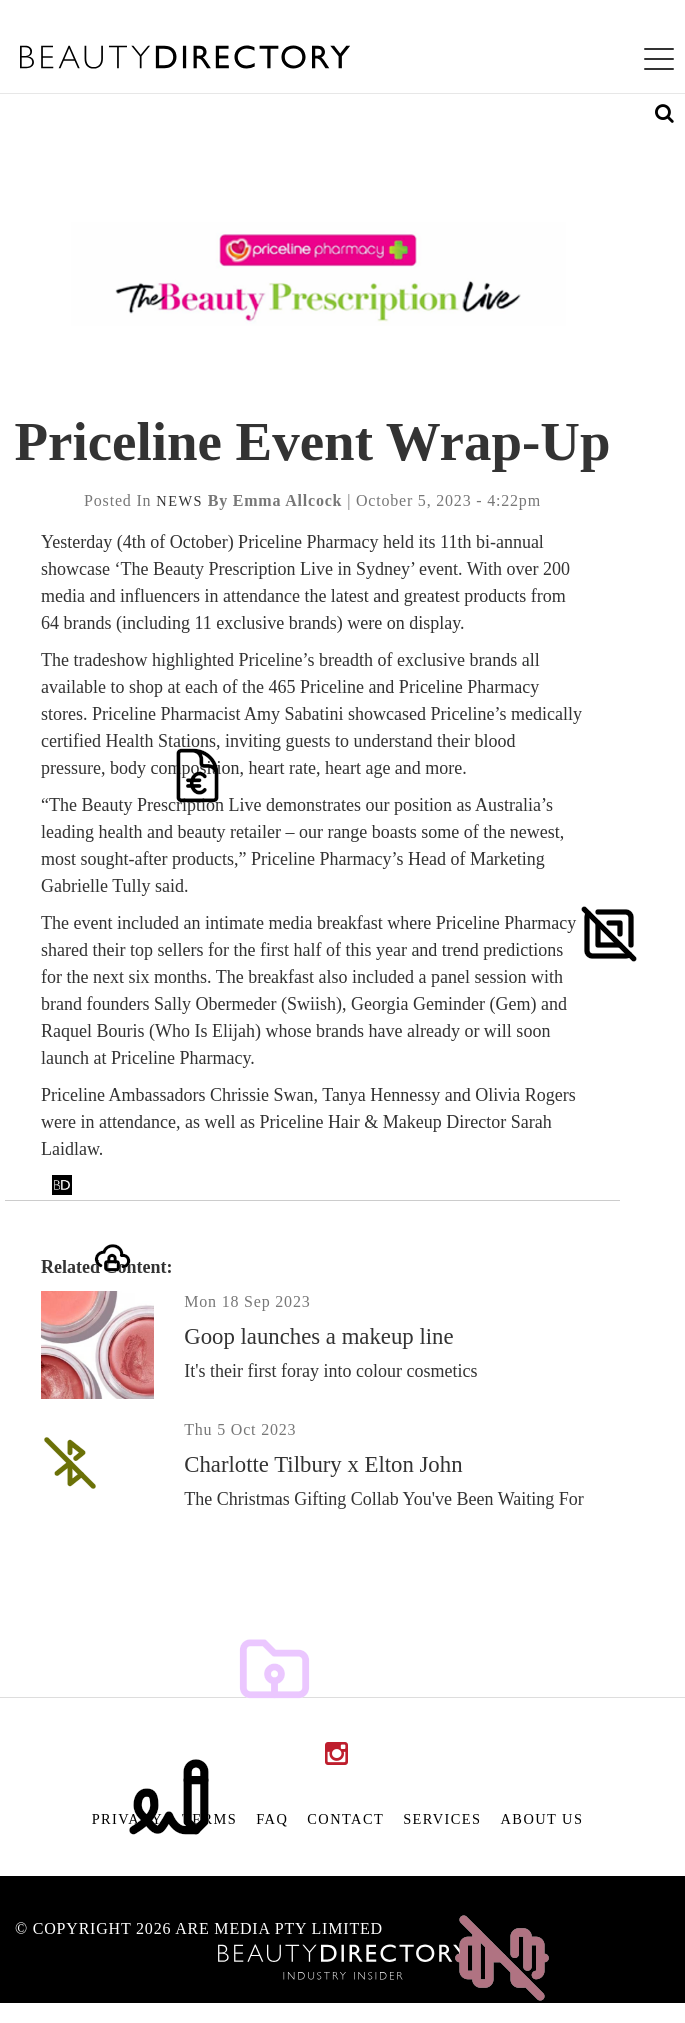 This screenshot has width=685, height=2023. I want to click on sign a document or form, so click(171, 1801).